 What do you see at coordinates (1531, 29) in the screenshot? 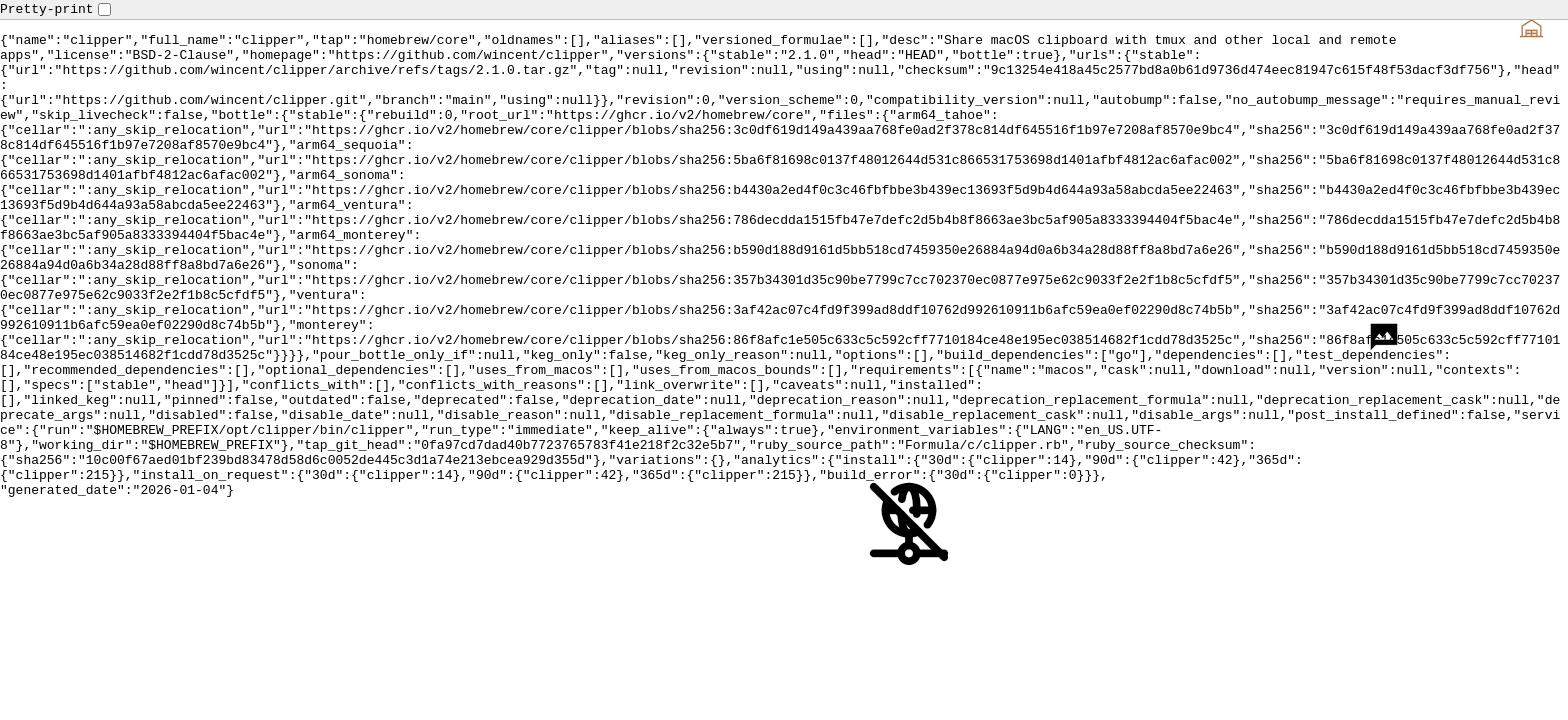
I see `access garage or parking settings` at bounding box center [1531, 29].